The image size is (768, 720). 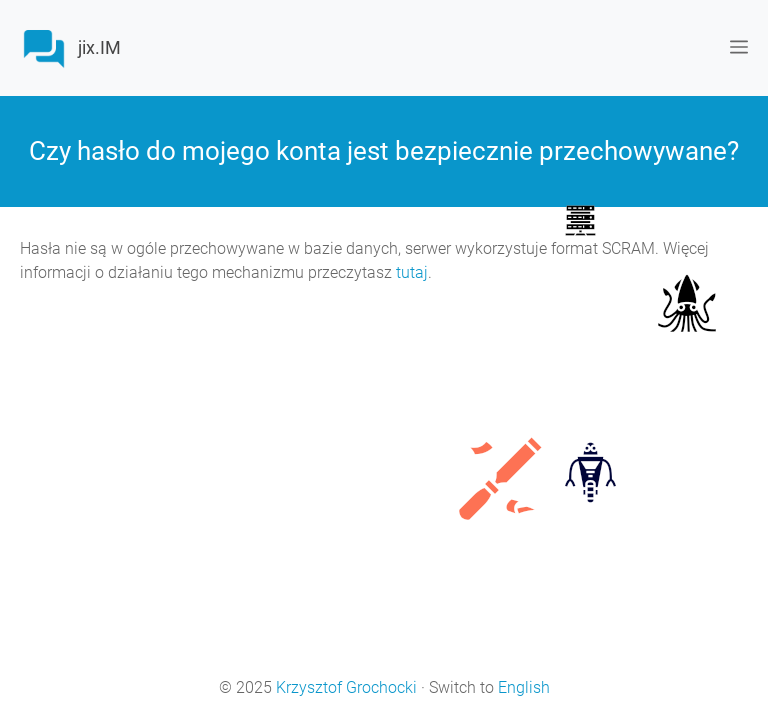 I want to click on access server management settings, so click(x=580, y=220).